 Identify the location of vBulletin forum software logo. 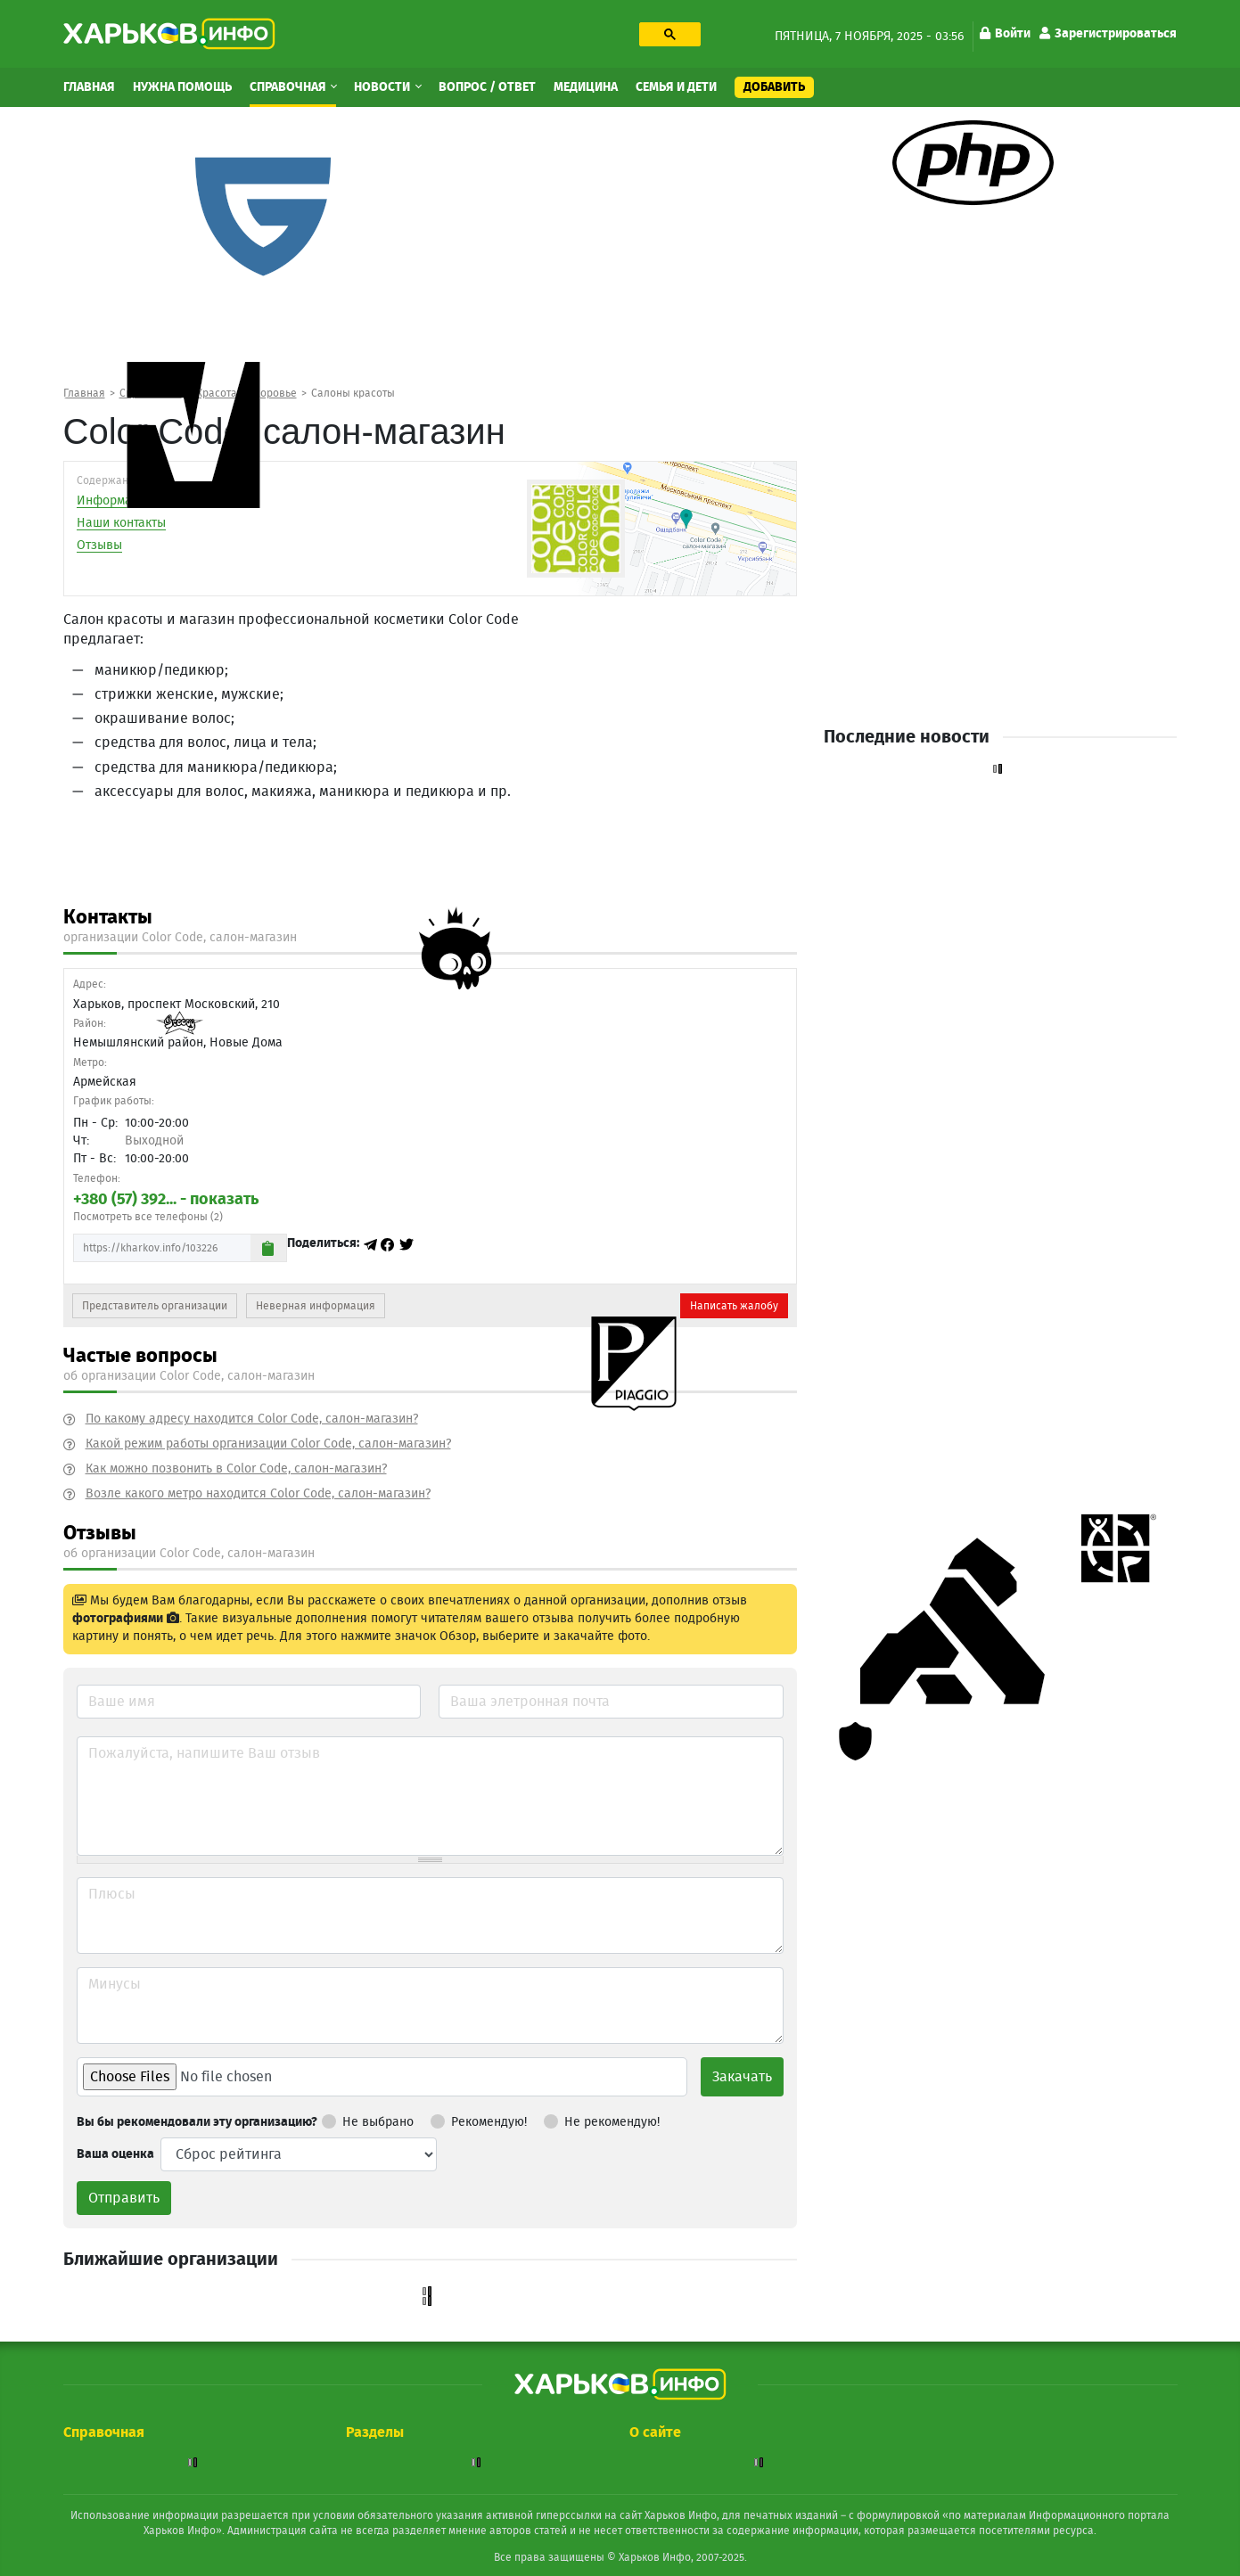
(193, 435).